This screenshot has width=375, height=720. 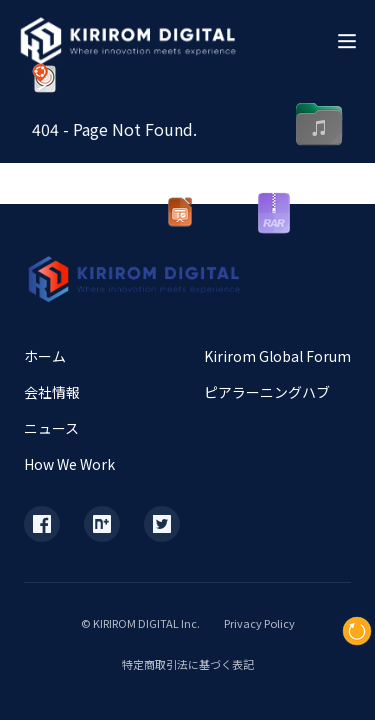 What do you see at coordinates (180, 212) in the screenshot?
I see `open libreoffice impress presentation software` at bounding box center [180, 212].